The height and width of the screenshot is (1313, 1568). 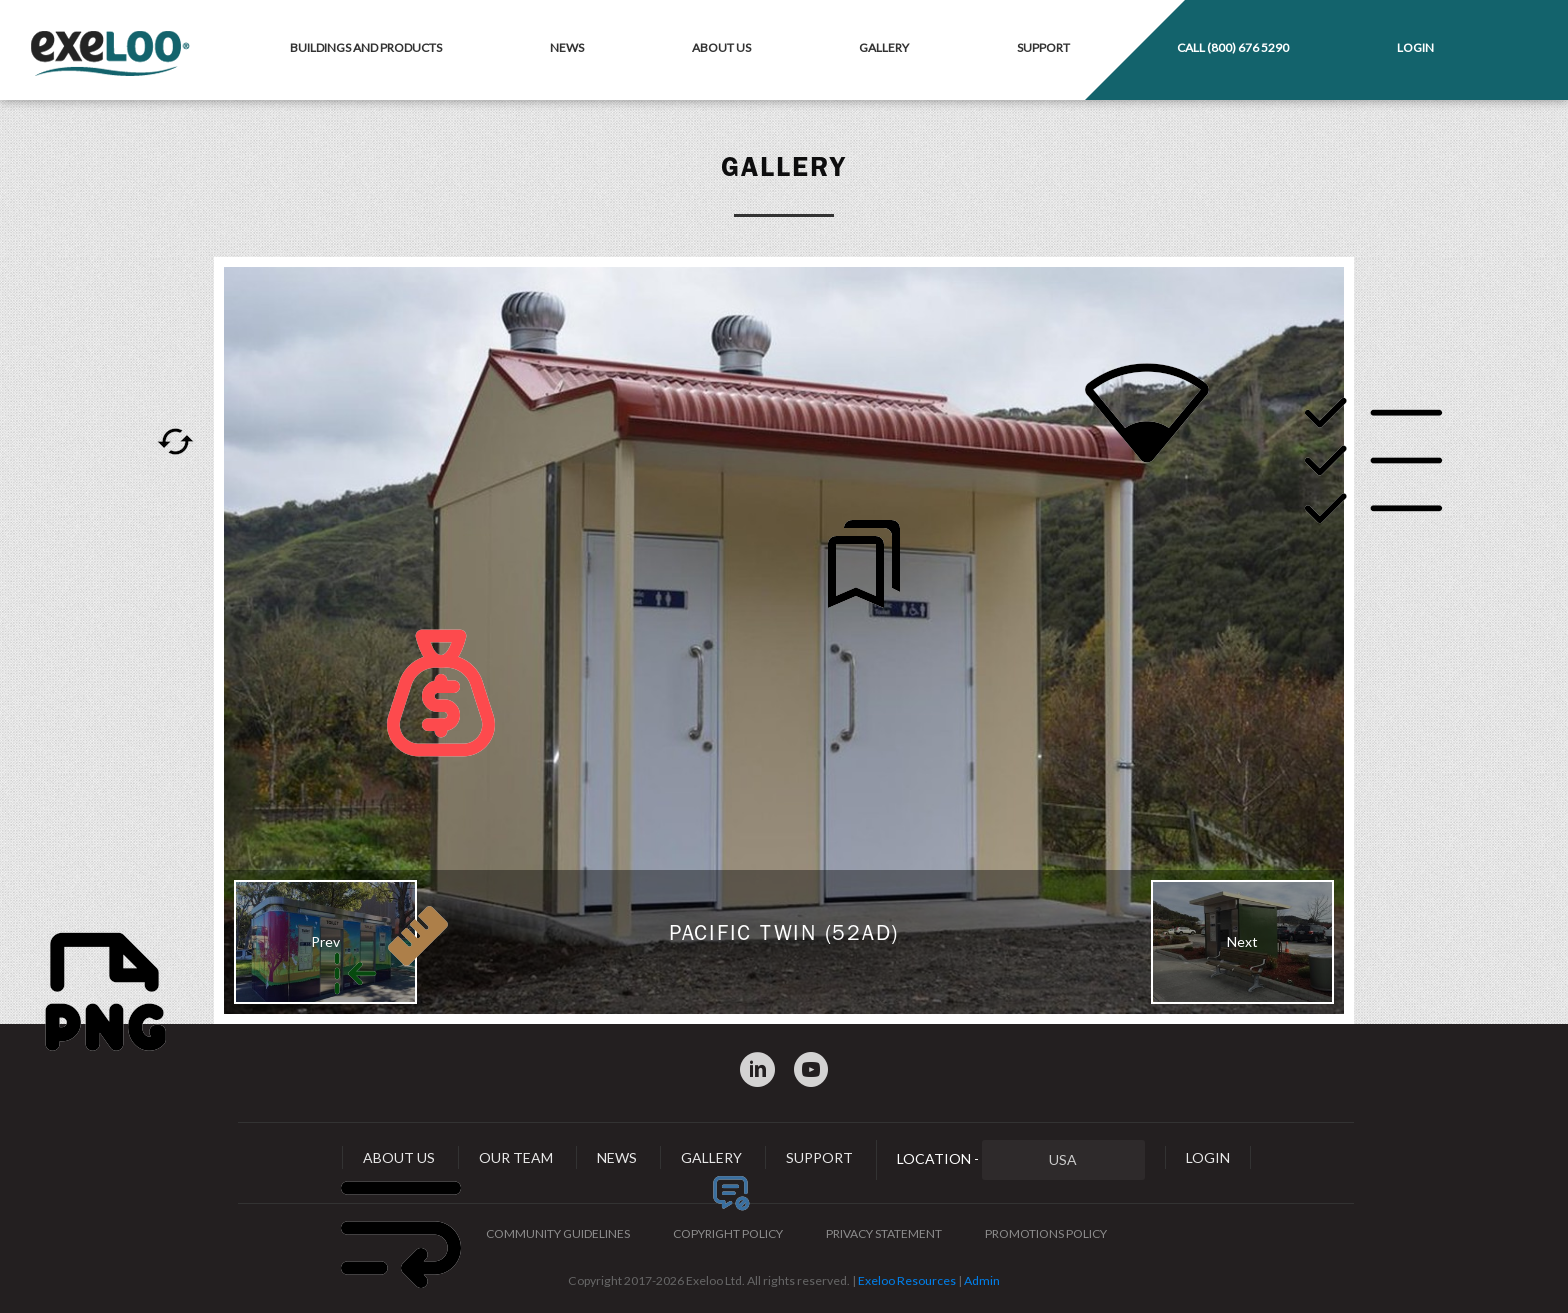 I want to click on access measurement tools, so click(x=418, y=936).